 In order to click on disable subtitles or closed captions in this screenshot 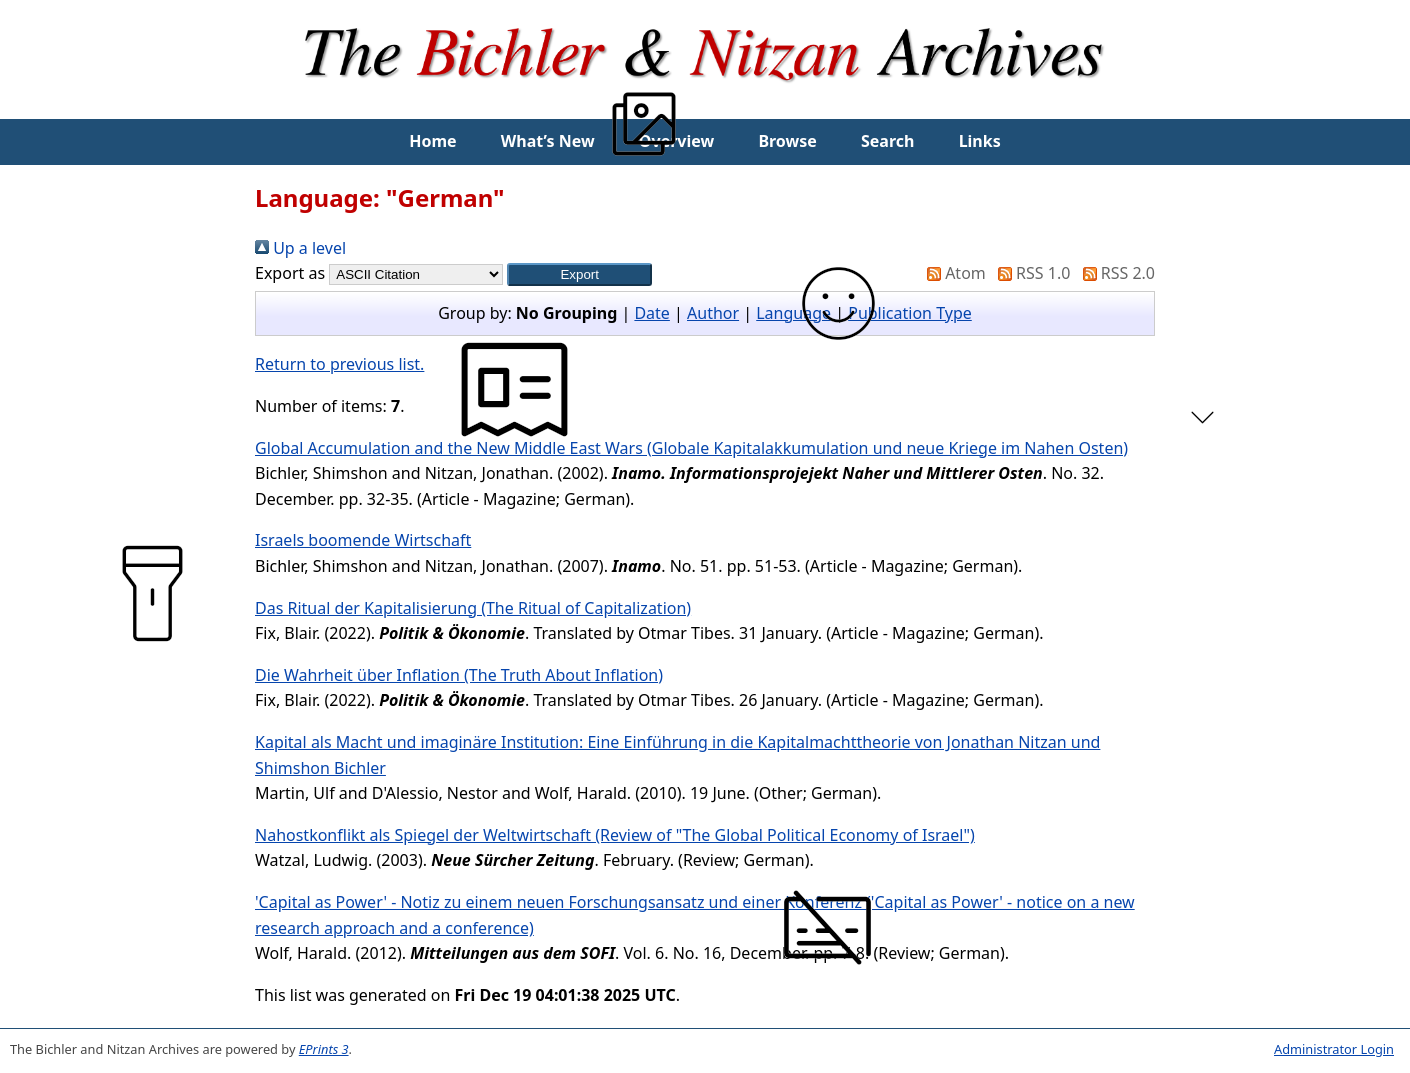, I will do `click(827, 927)`.